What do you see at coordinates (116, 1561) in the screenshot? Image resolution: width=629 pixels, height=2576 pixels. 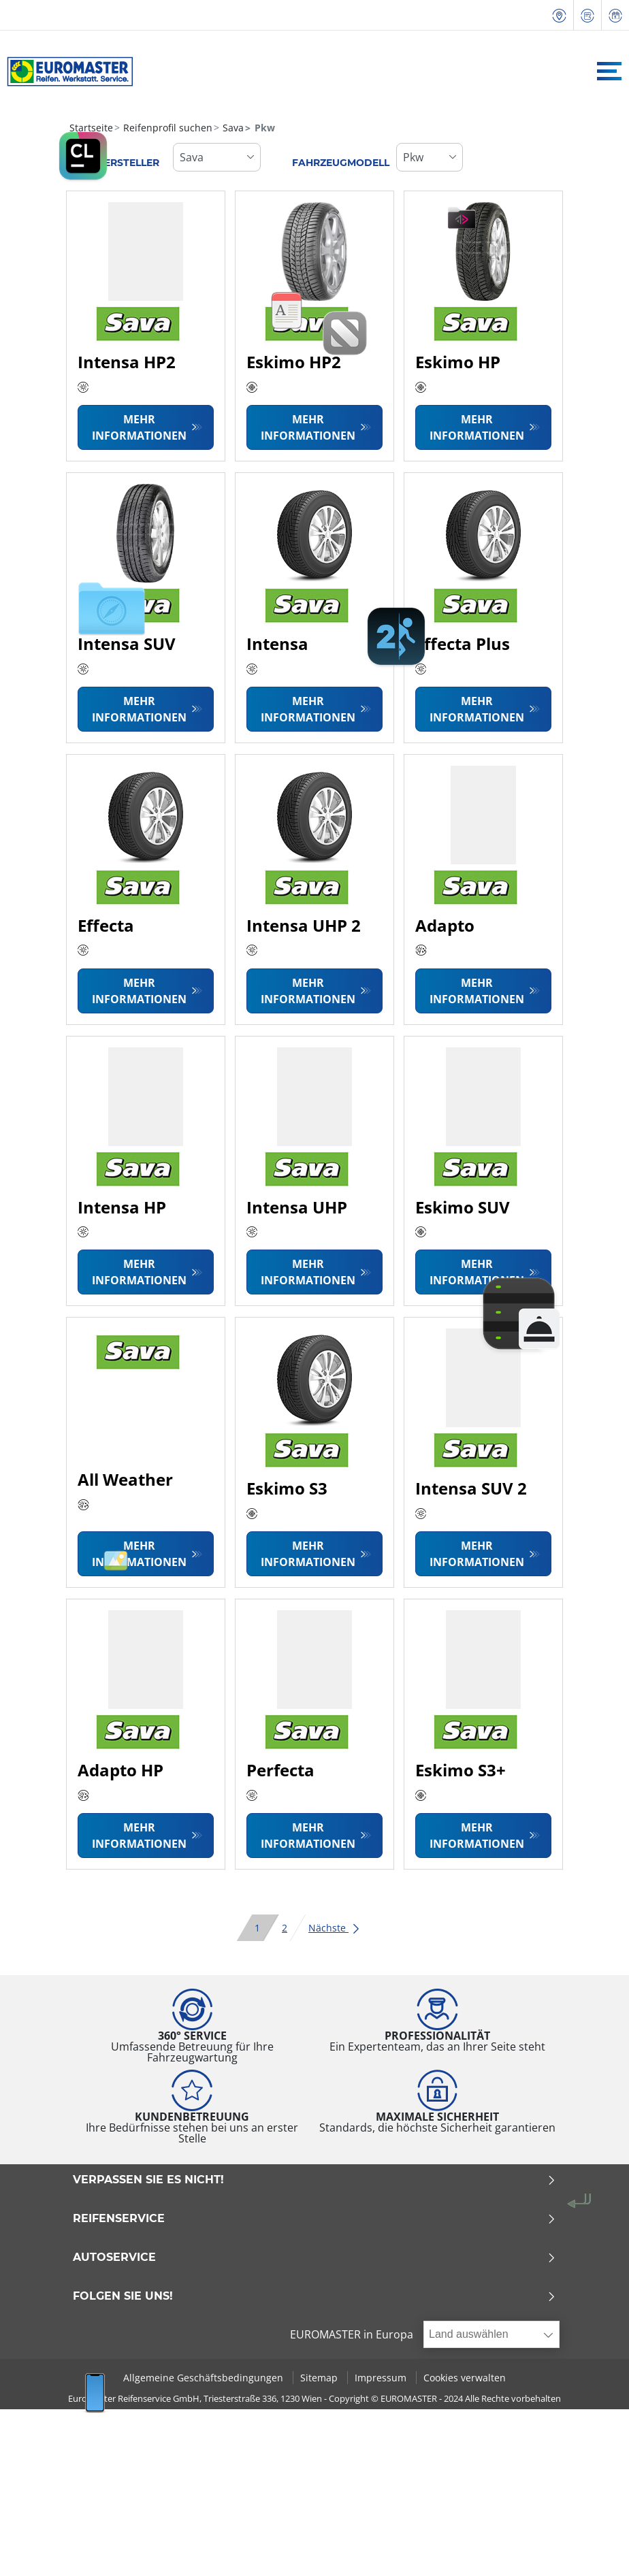 I see `open the photos app` at bounding box center [116, 1561].